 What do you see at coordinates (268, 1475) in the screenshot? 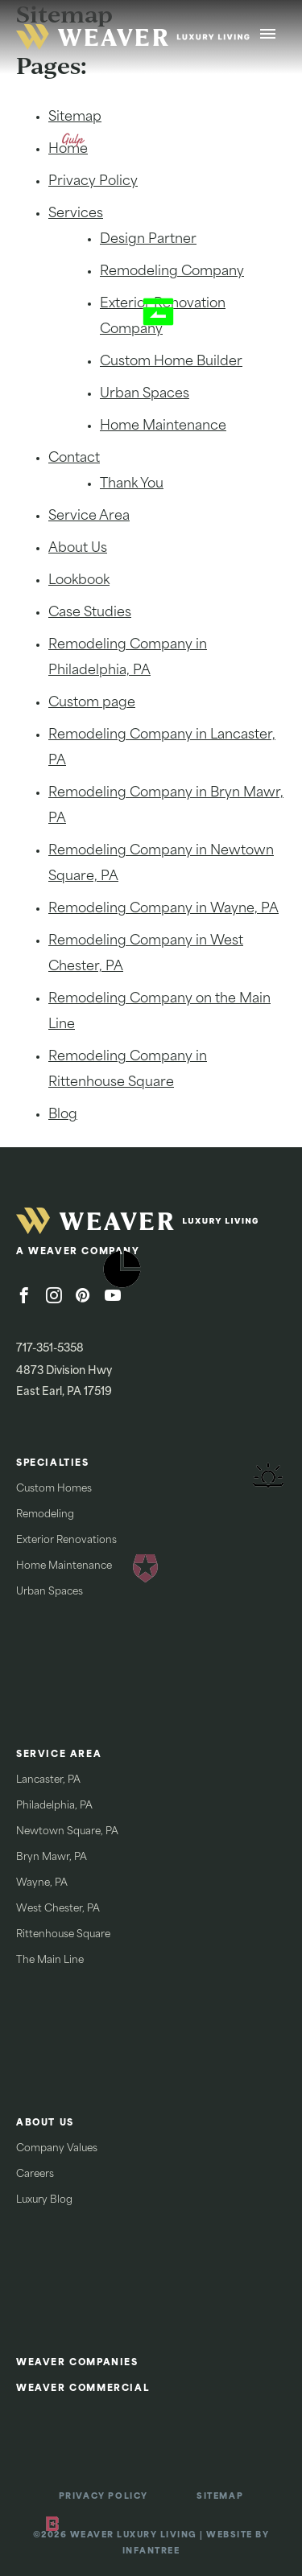
I see `open jdoodle online compiler` at bounding box center [268, 1475].